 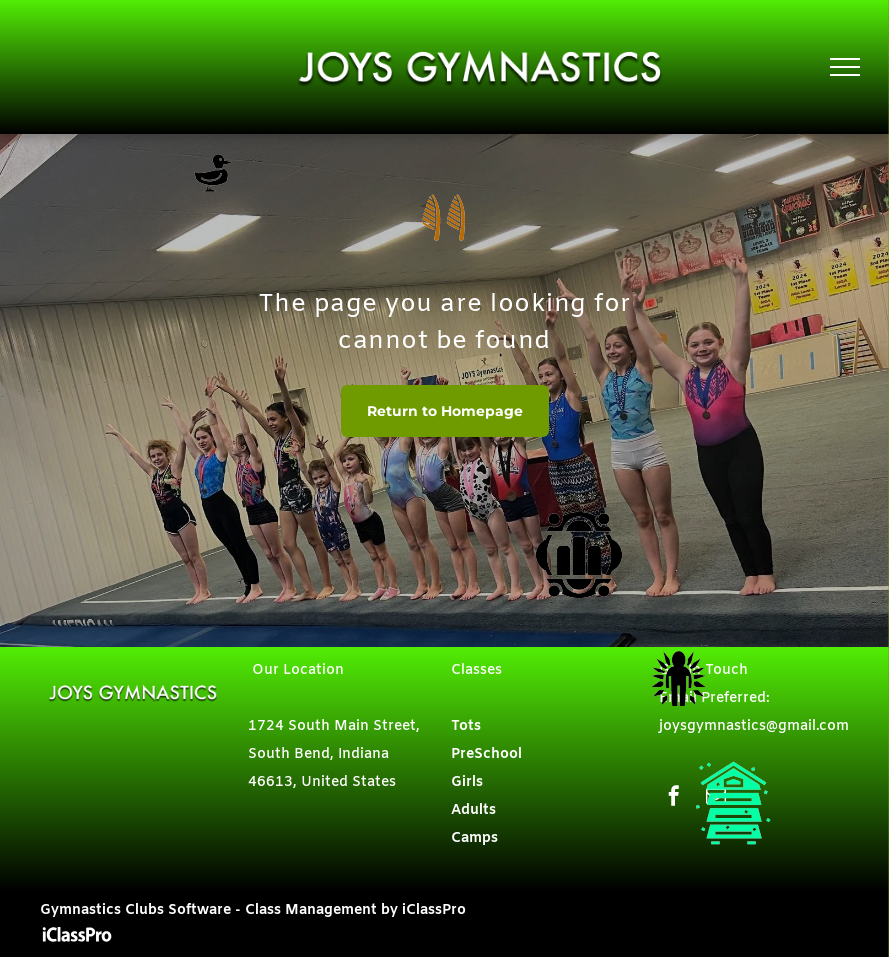 What do you see at coordinates (213, 173) in the screenshot?
I see `decorative duck icon for game interface` at bounding box center [213, 173].